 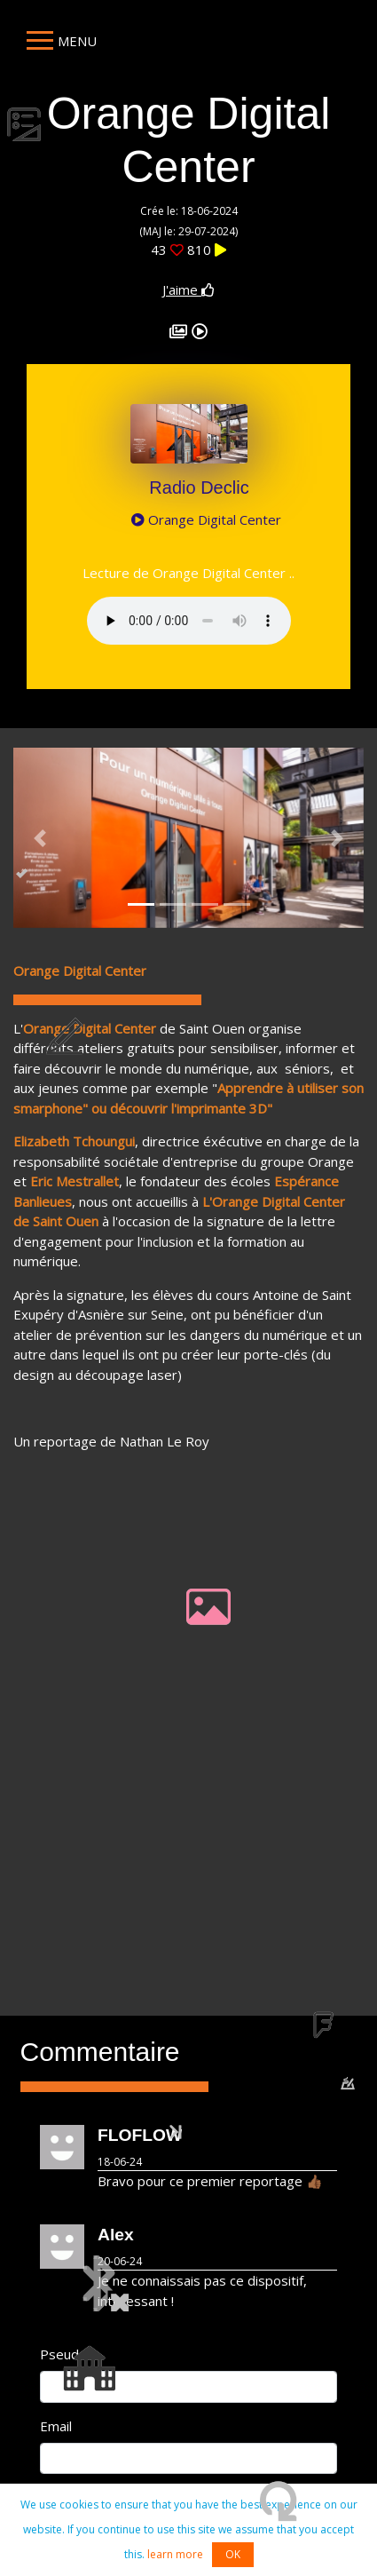 I want to click on edit app launcher settings, so click(x=64, y=1035).